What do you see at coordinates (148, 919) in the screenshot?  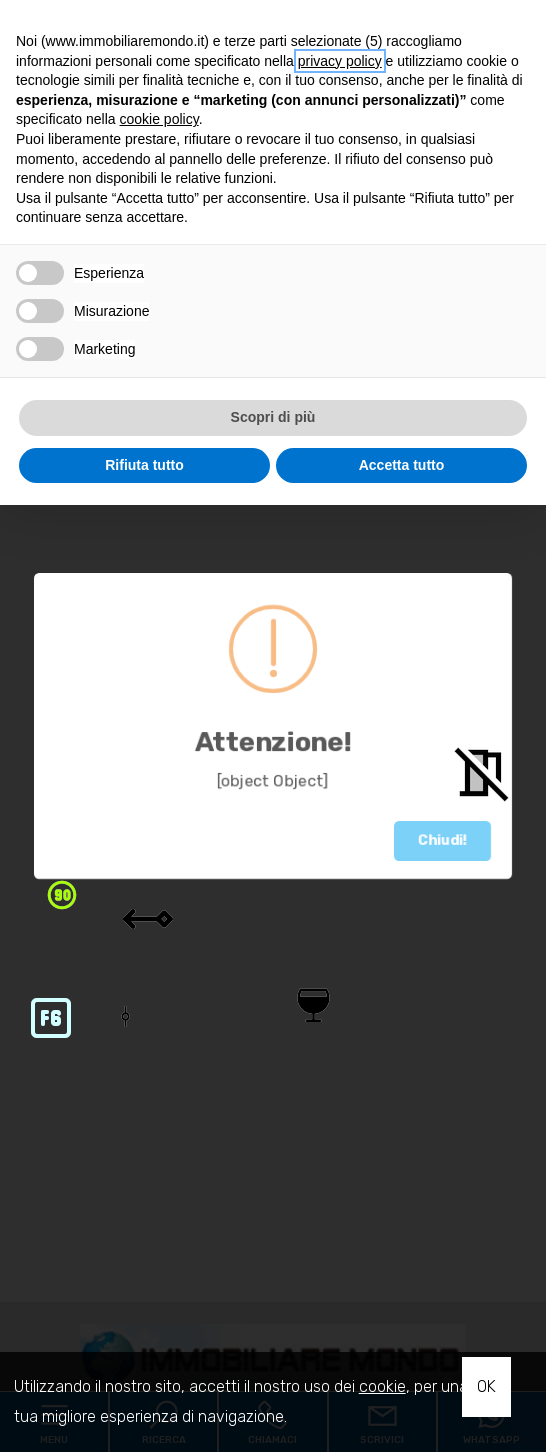 I see `navigate back to previous step` at bounding box center [148, 919].